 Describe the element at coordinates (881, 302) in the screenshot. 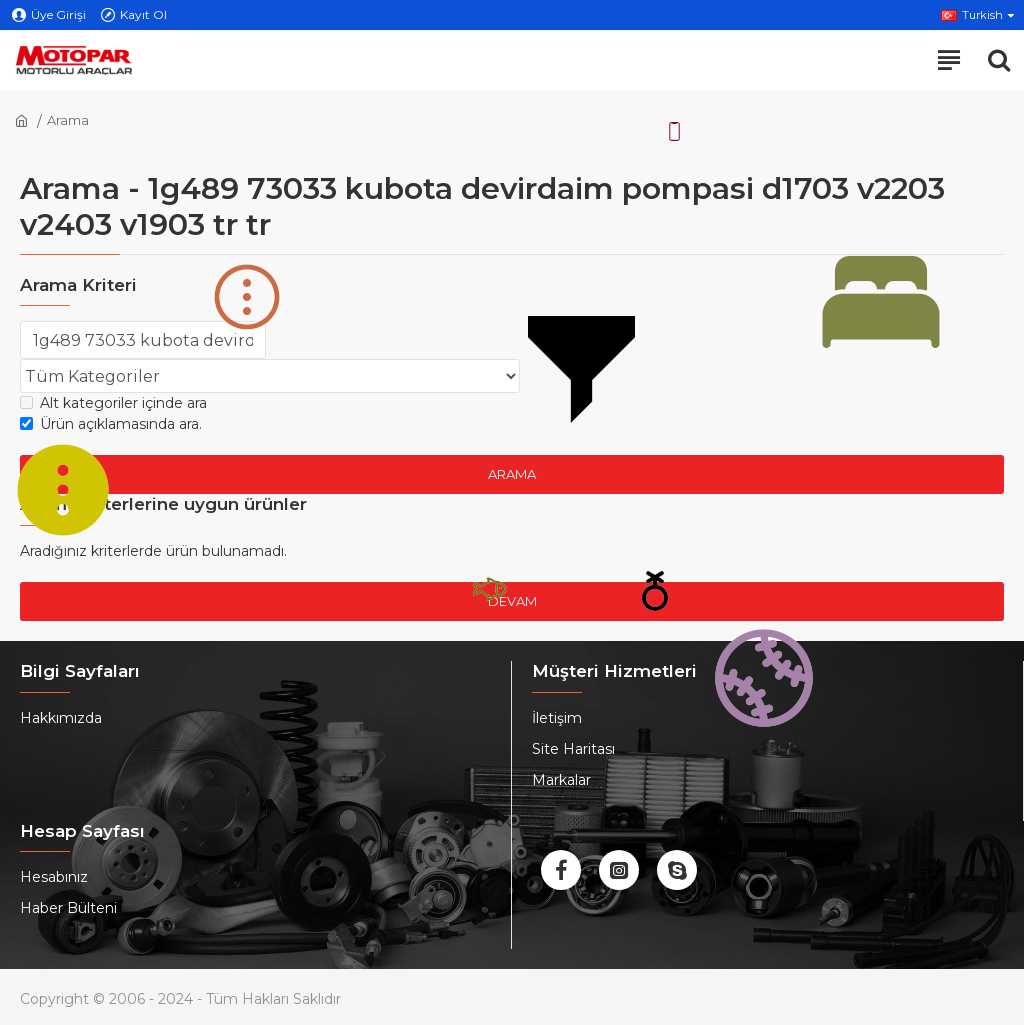

I see `find nearby hotels or accommodations` at that location.